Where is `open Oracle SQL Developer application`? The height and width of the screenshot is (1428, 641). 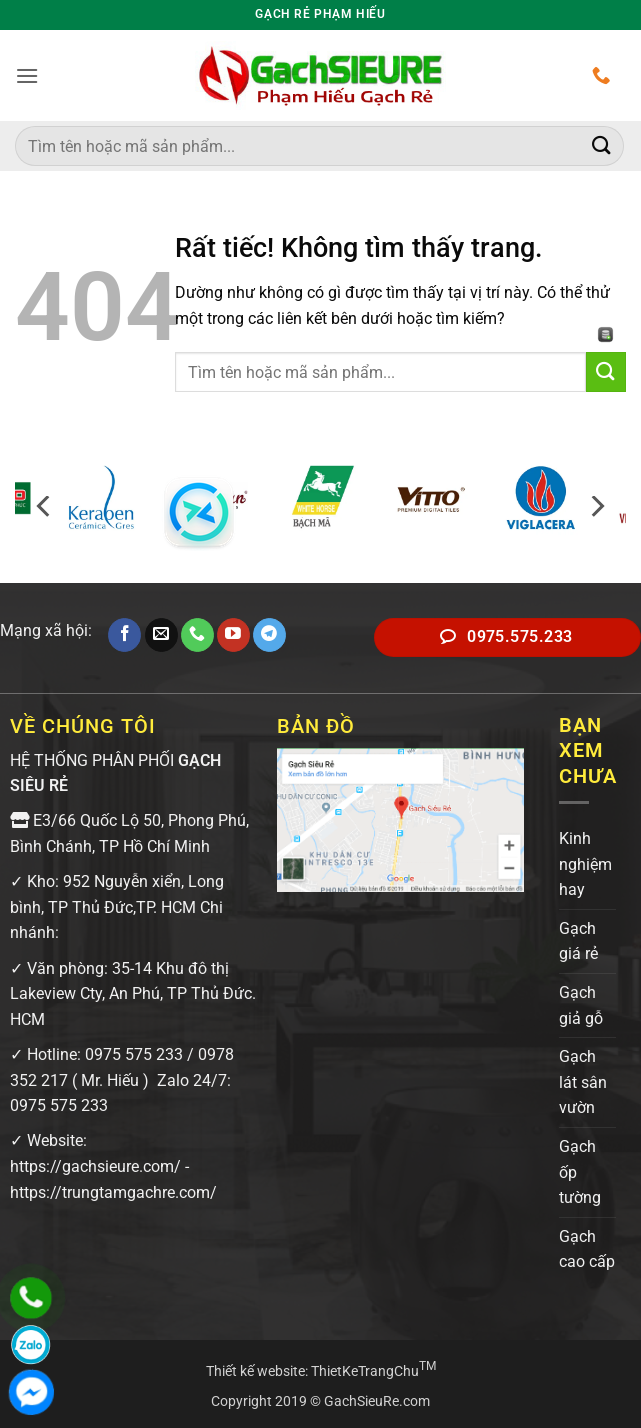
open Oracle SQL Developer application is located at coordinates (605, 334).